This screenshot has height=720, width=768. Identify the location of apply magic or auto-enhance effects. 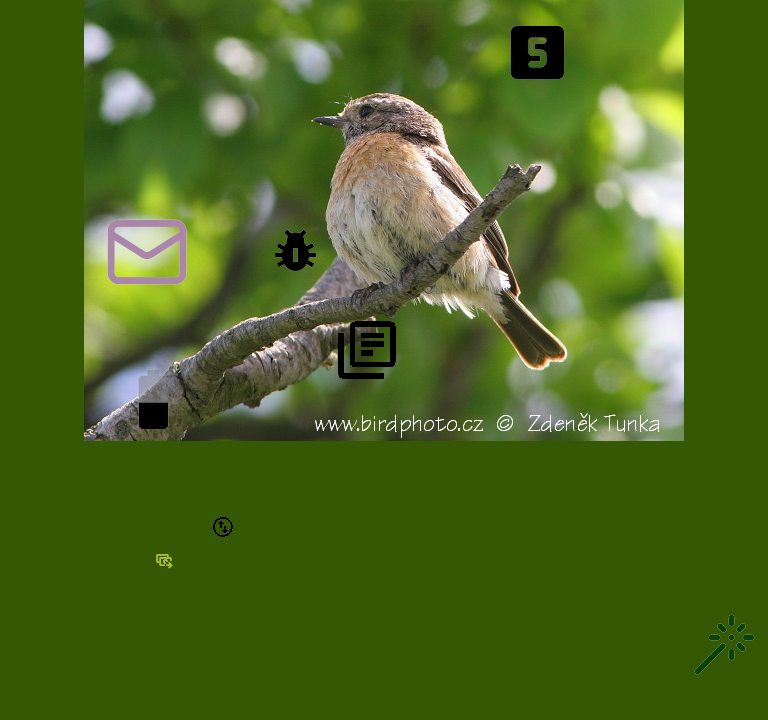
(723, 646).